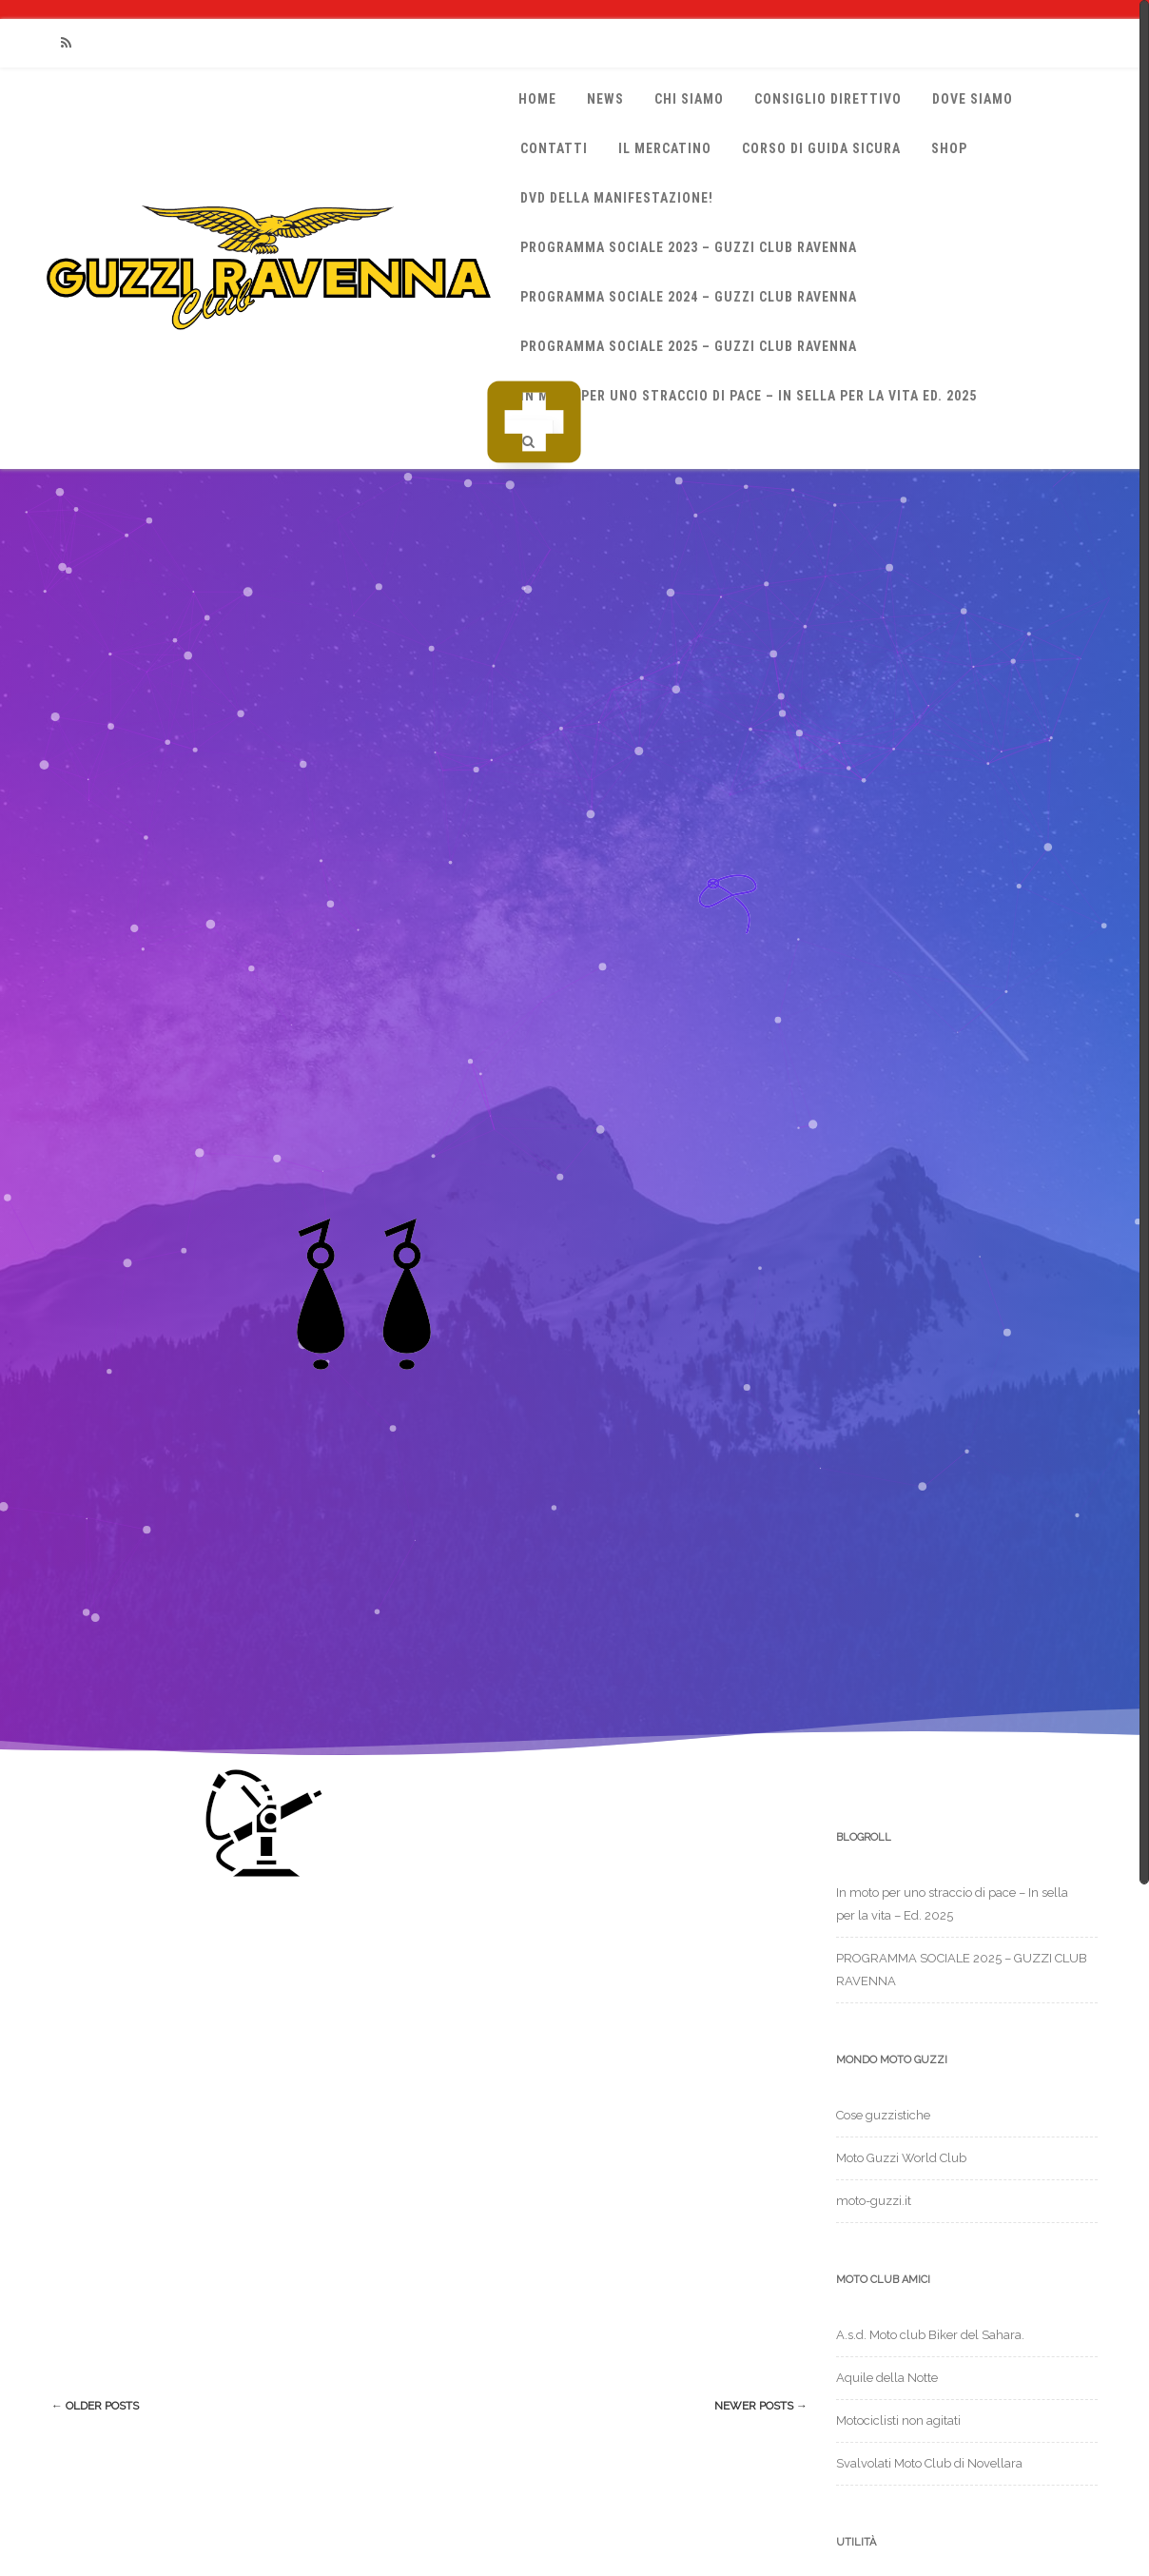  I want to click on access health or medical features, so click(534, 421).